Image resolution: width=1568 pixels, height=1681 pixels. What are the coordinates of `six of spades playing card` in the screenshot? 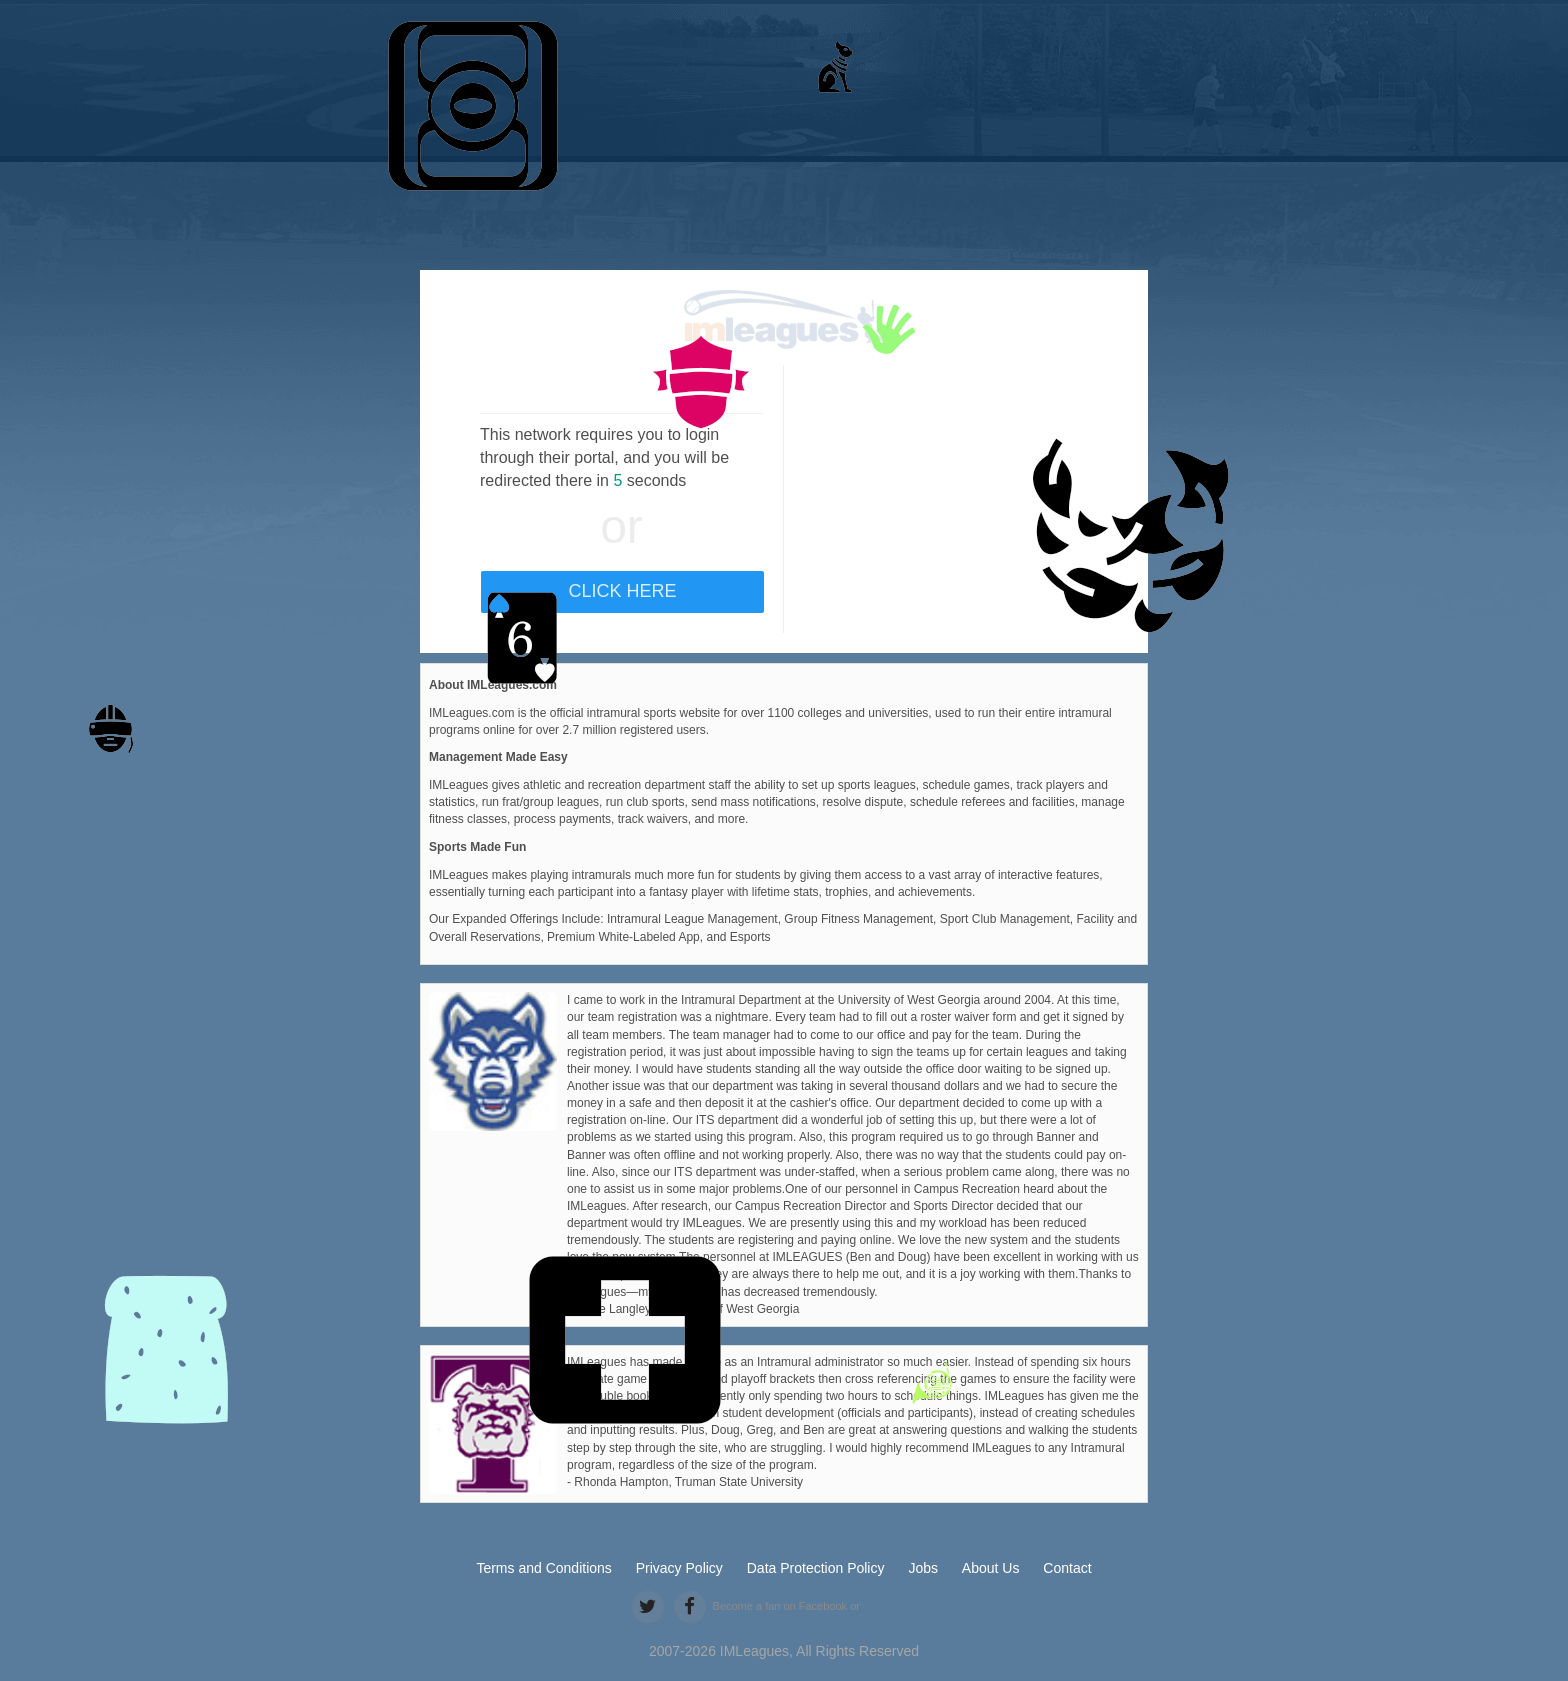 It's located at (522, 638).